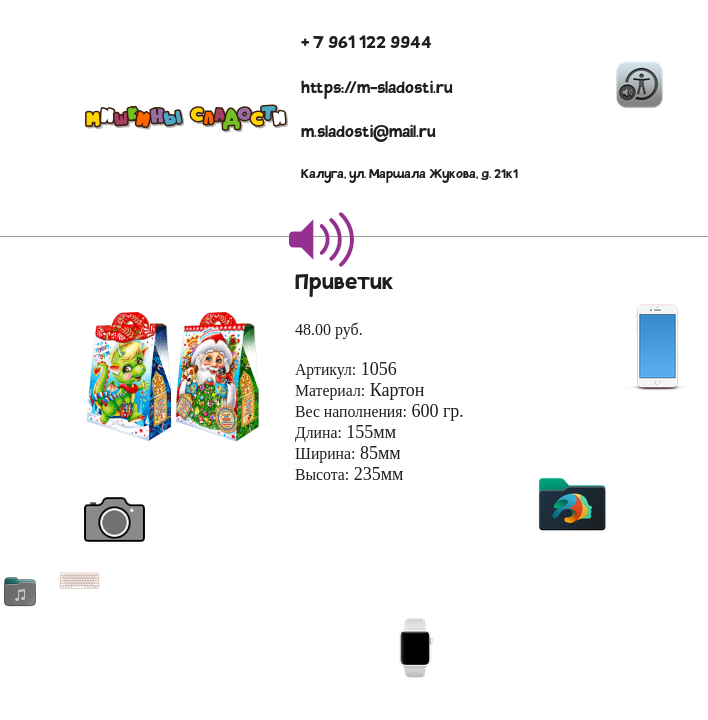  Describe the element at coordinates (114, 519) in the screenshot. I see `access your pictures folder in the sidebar` at that location.